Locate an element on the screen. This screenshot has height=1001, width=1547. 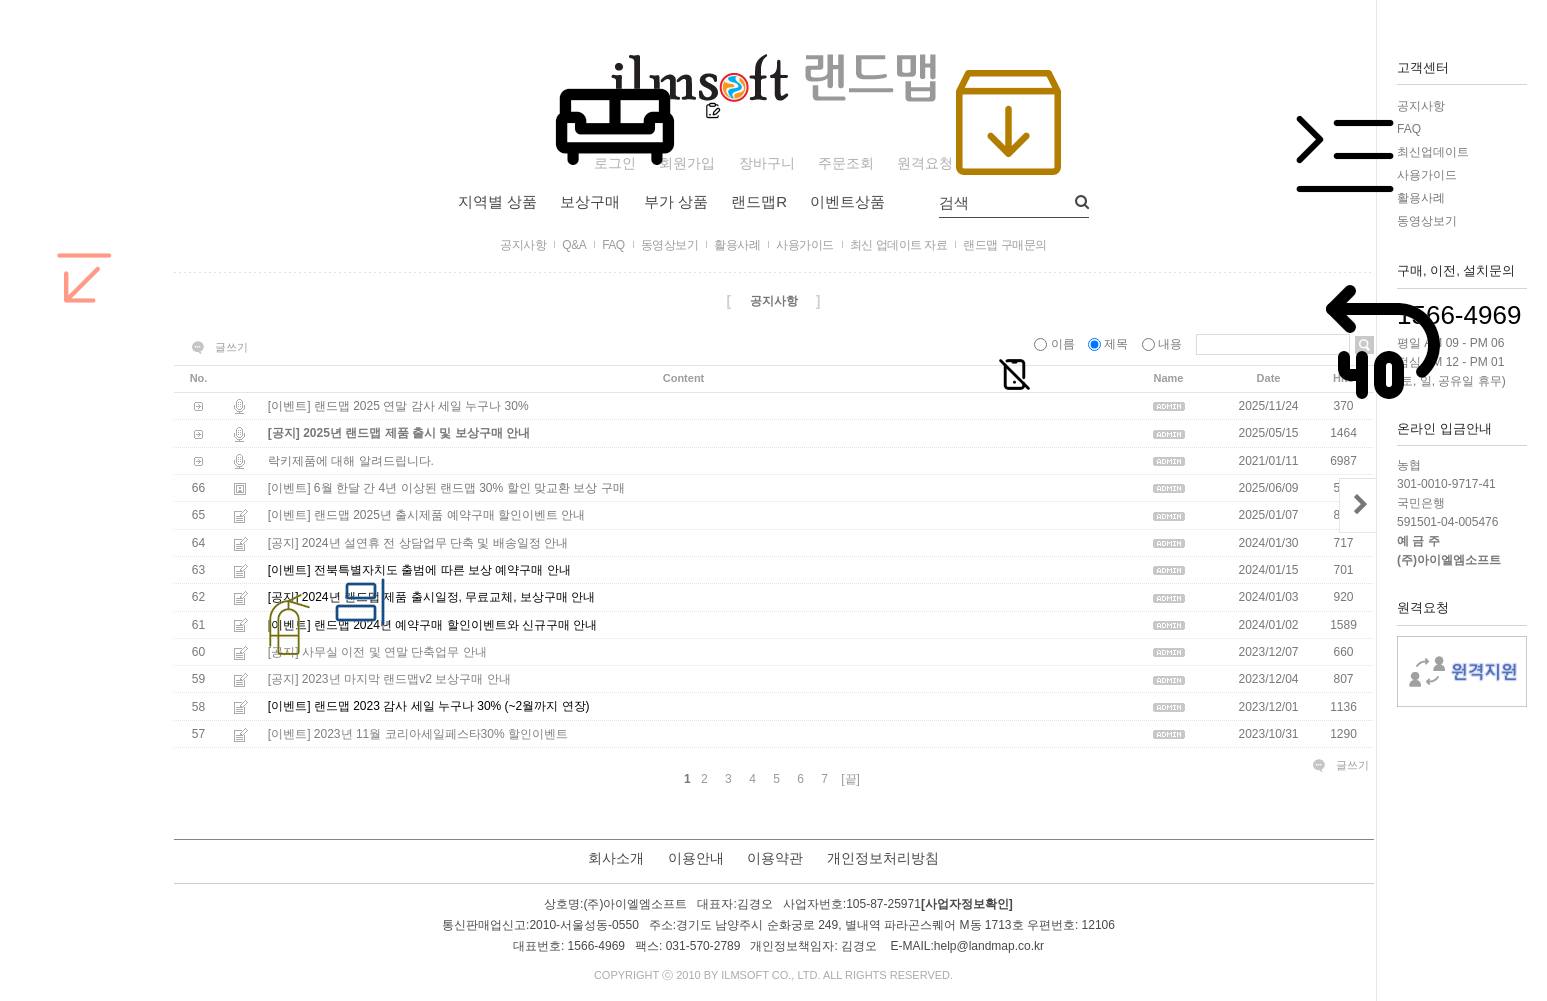
disable mobile device is located at coordinates (1014, 374).